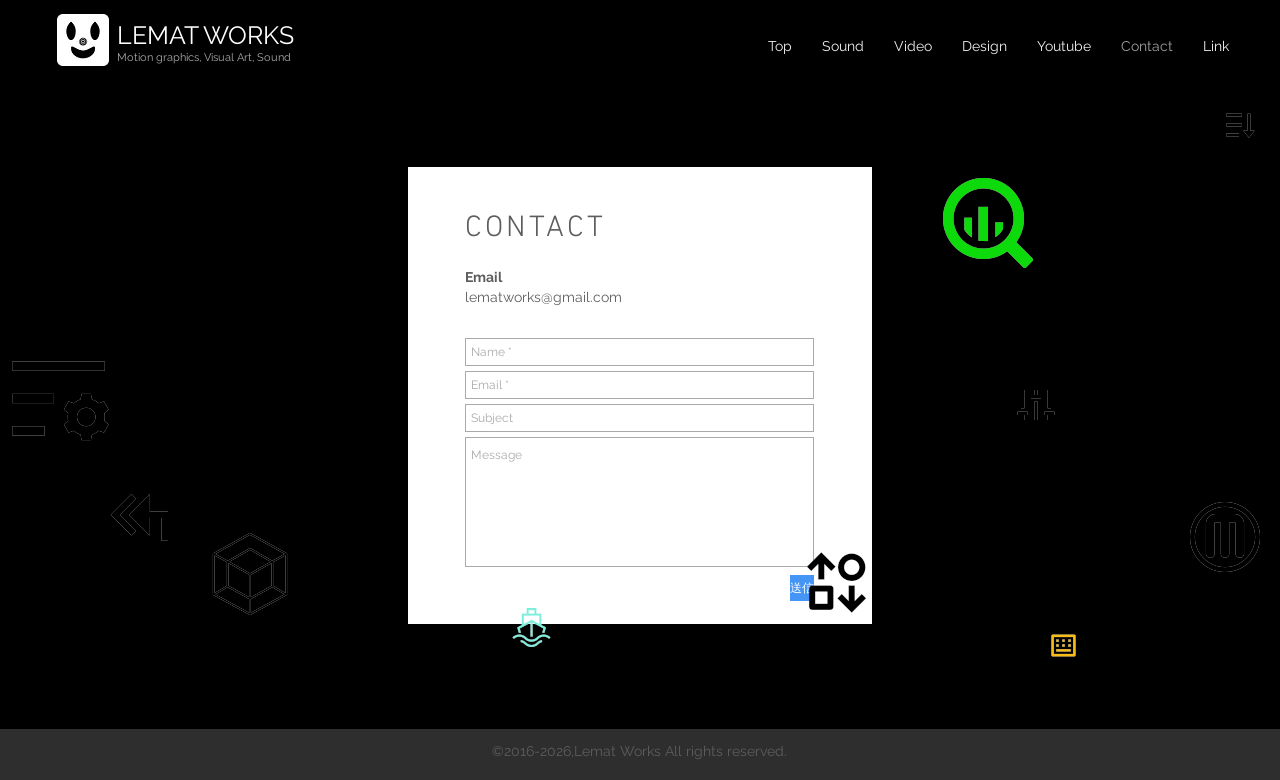 Image resolution: width=1280 pixels, height=780 pixels. What do you see at coordinates (988, 223) in the screenshot?
I see `access Google BigQuery data warehouse` at bounding box center [988, 223].